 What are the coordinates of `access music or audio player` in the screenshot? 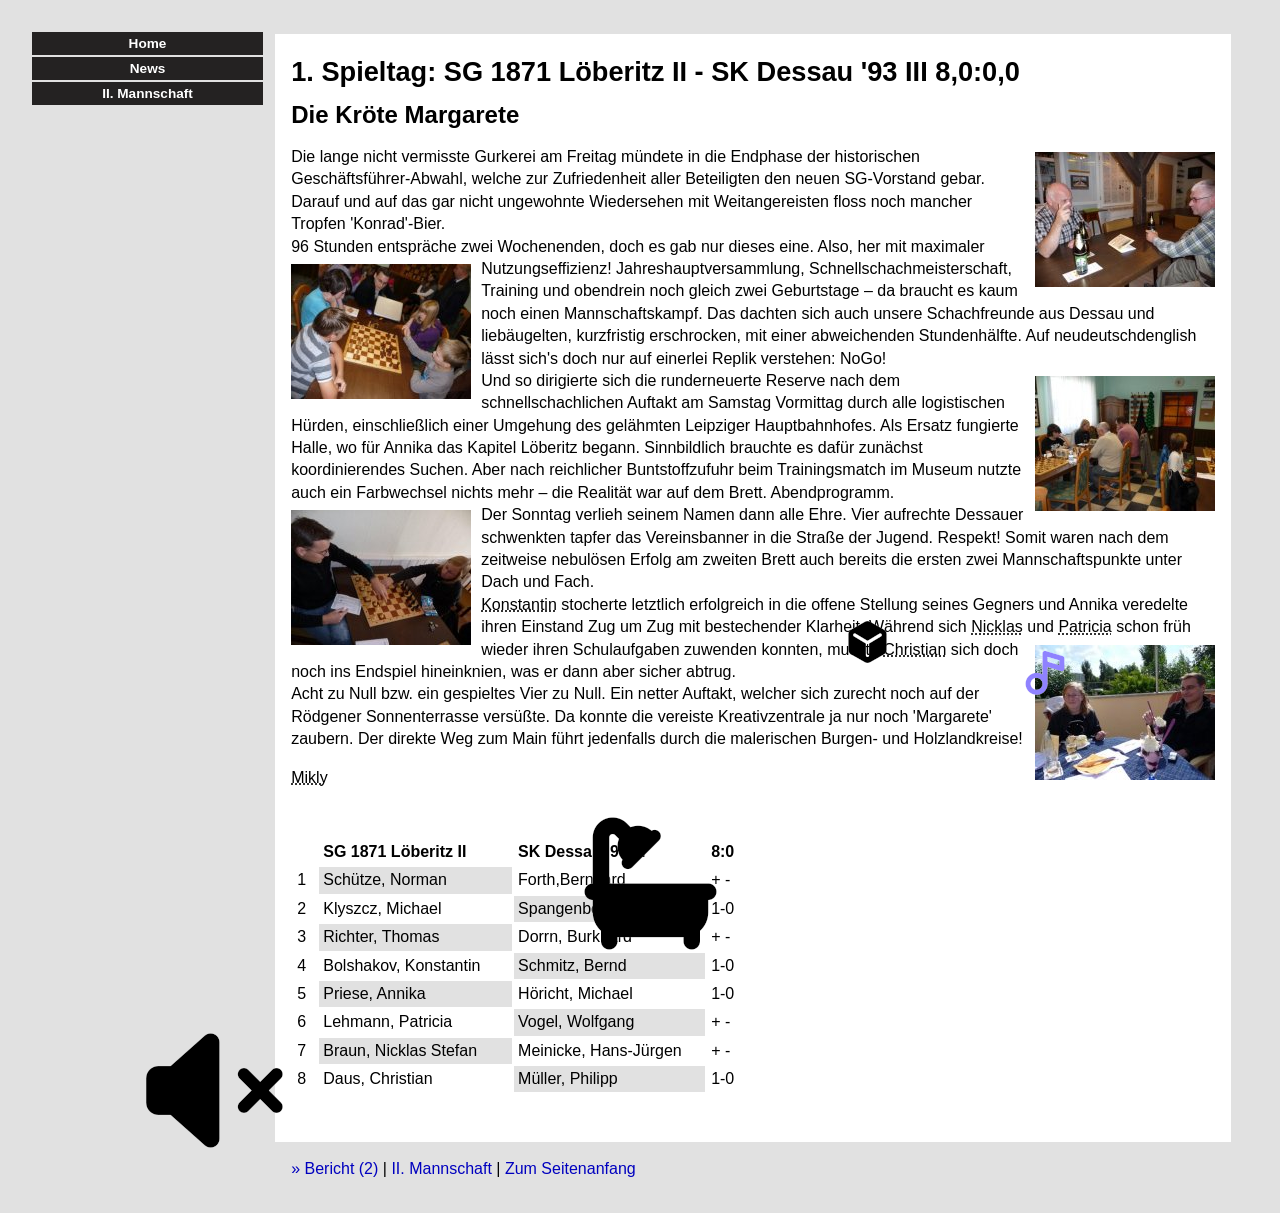 It's located at (1045, 672).